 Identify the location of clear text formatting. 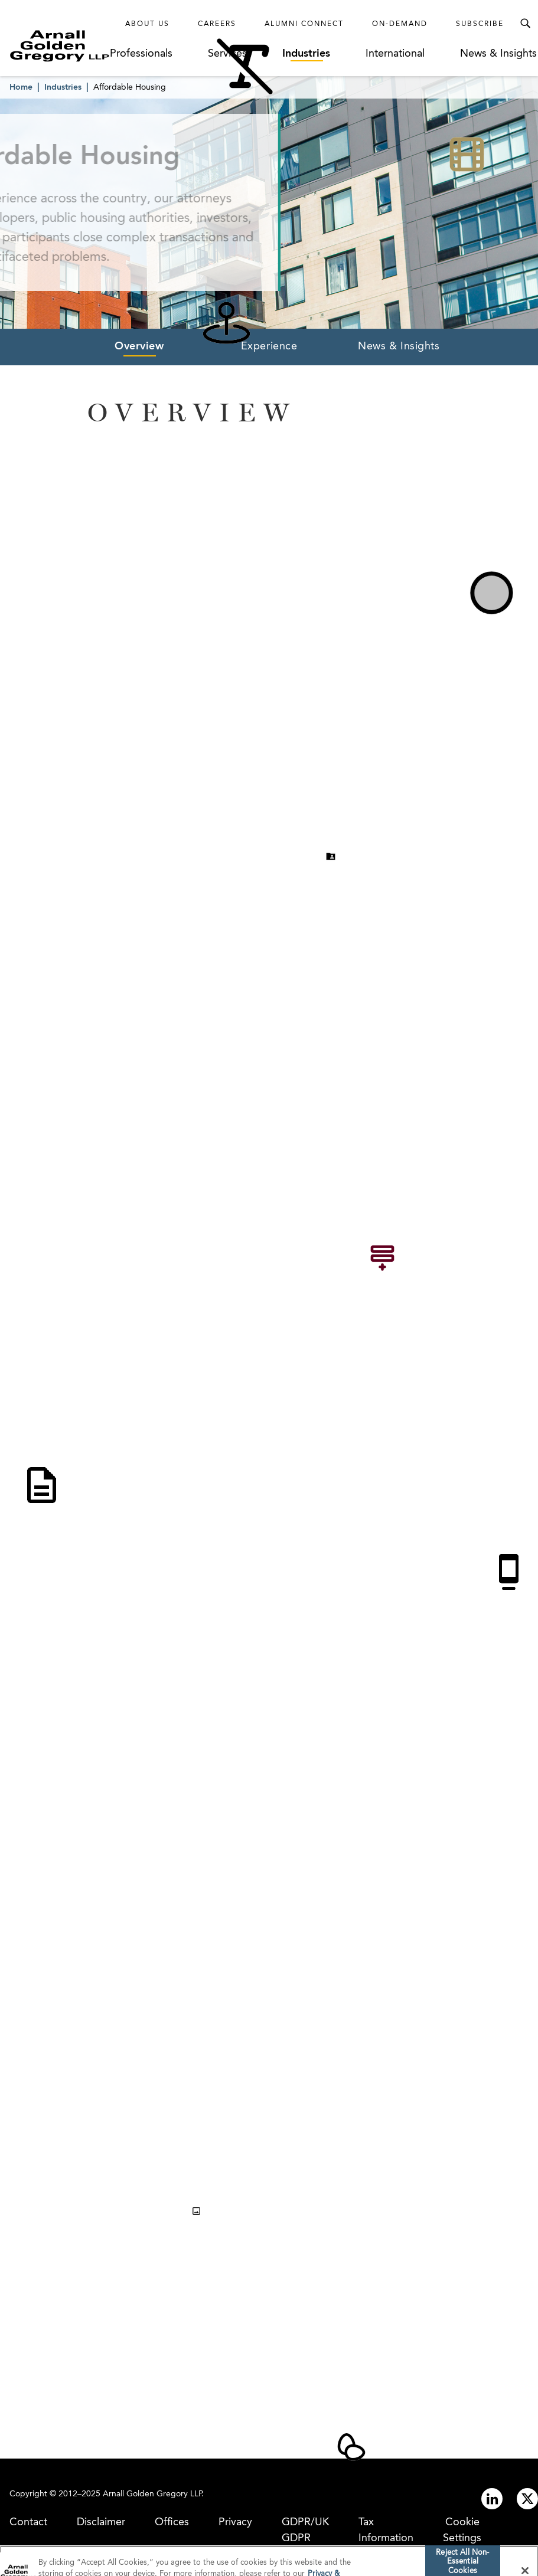
(244, 66).